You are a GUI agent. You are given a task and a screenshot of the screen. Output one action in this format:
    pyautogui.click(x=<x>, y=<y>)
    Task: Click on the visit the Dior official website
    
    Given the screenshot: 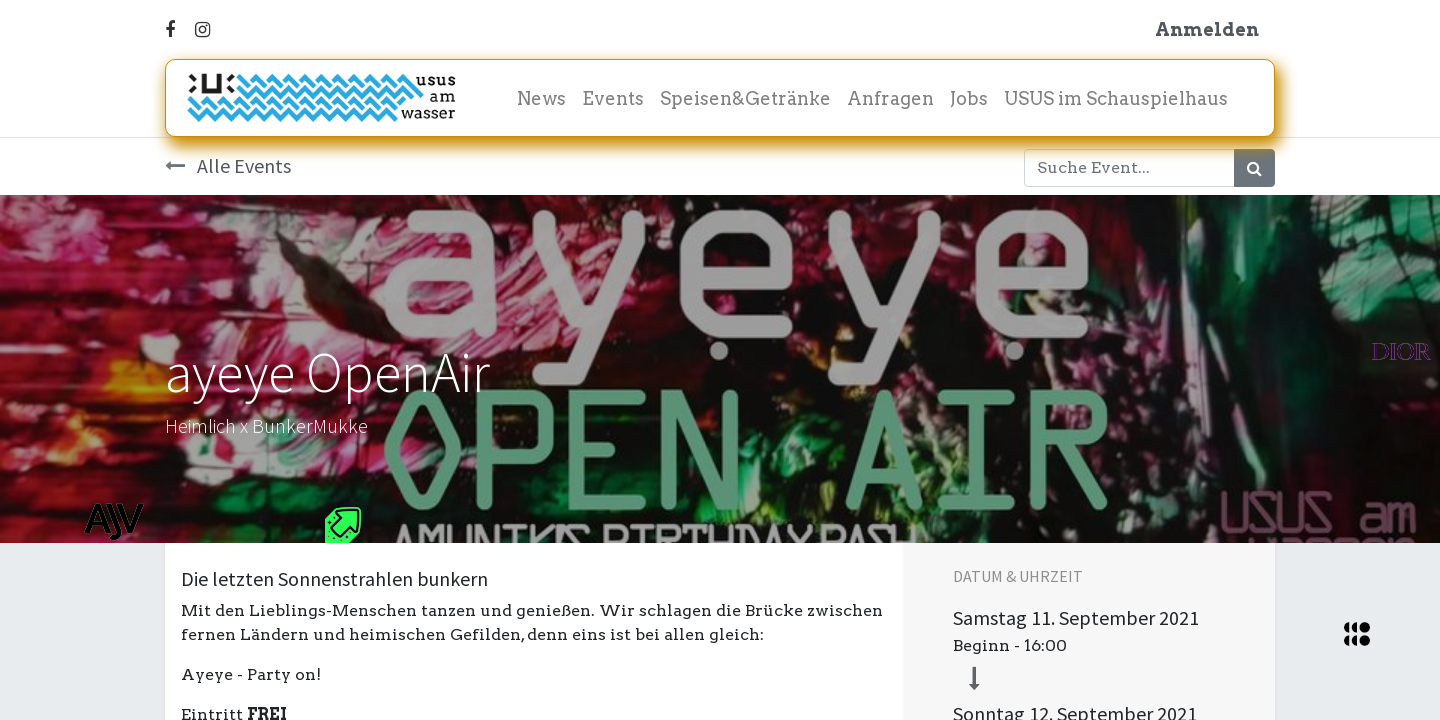 What is the action you would take?
    pyautogui.click(x=1401, y=351)
    